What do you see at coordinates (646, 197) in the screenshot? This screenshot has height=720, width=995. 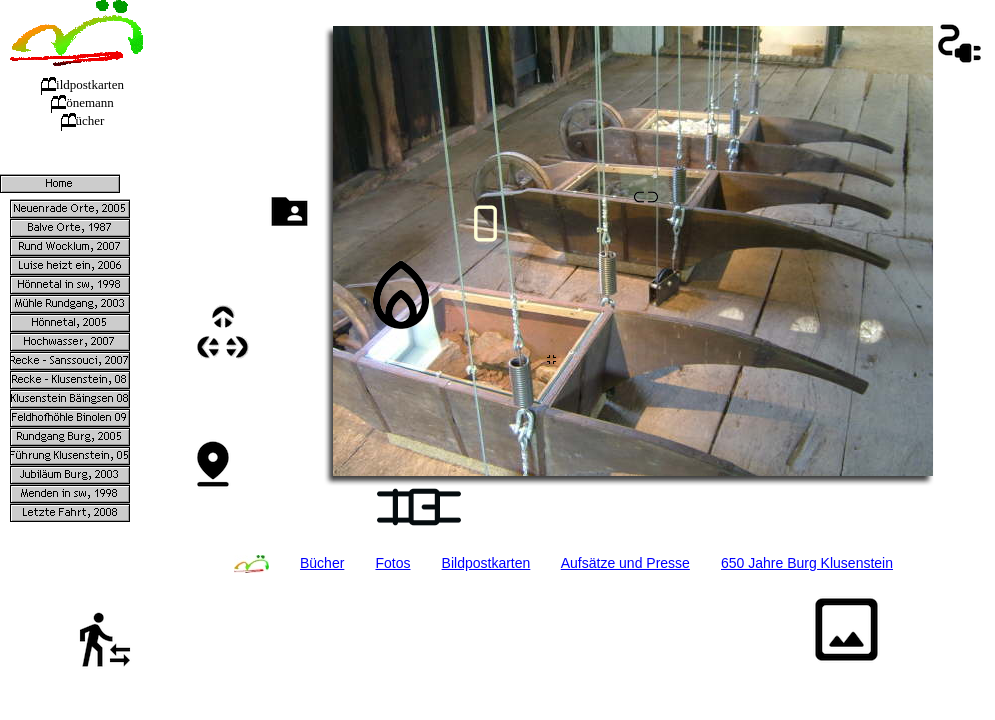 I see `unlink or disconnect a URL` at bounding box center [646, 197].